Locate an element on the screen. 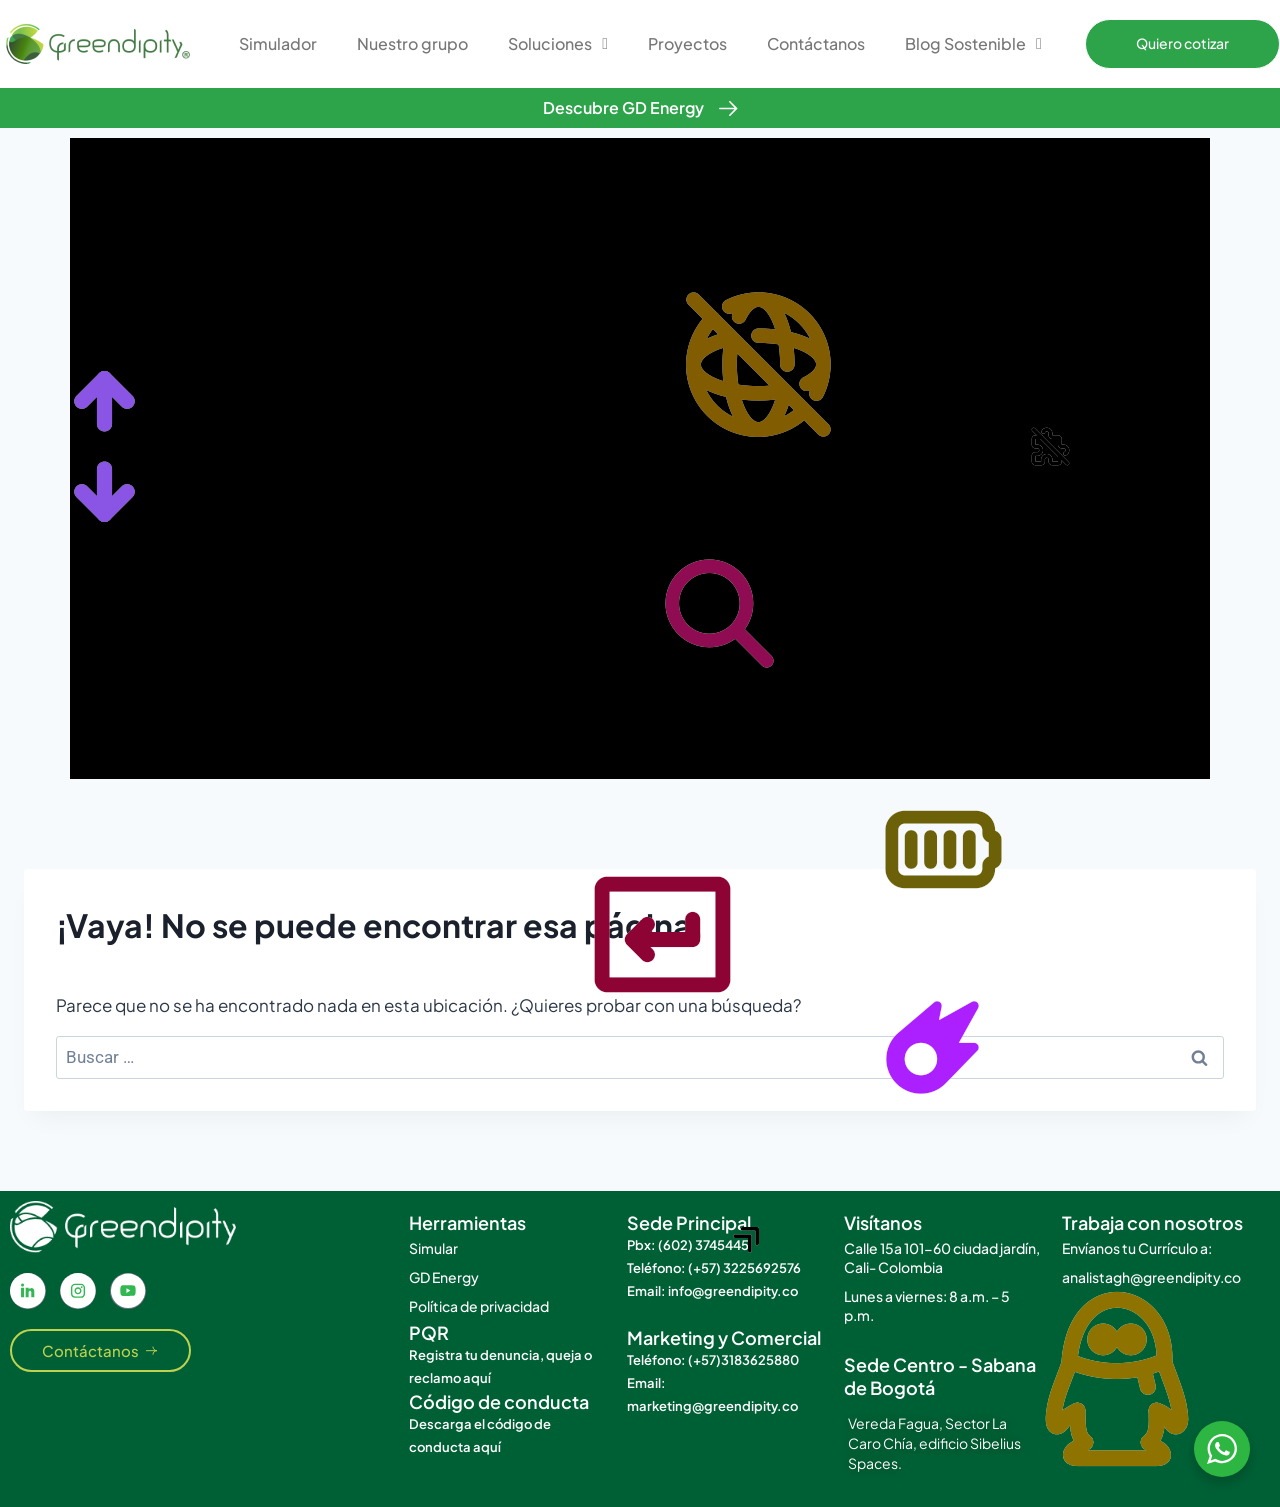 The image size is (1280, 1507). expand content to full screen is located at coordinates (748, 1238).